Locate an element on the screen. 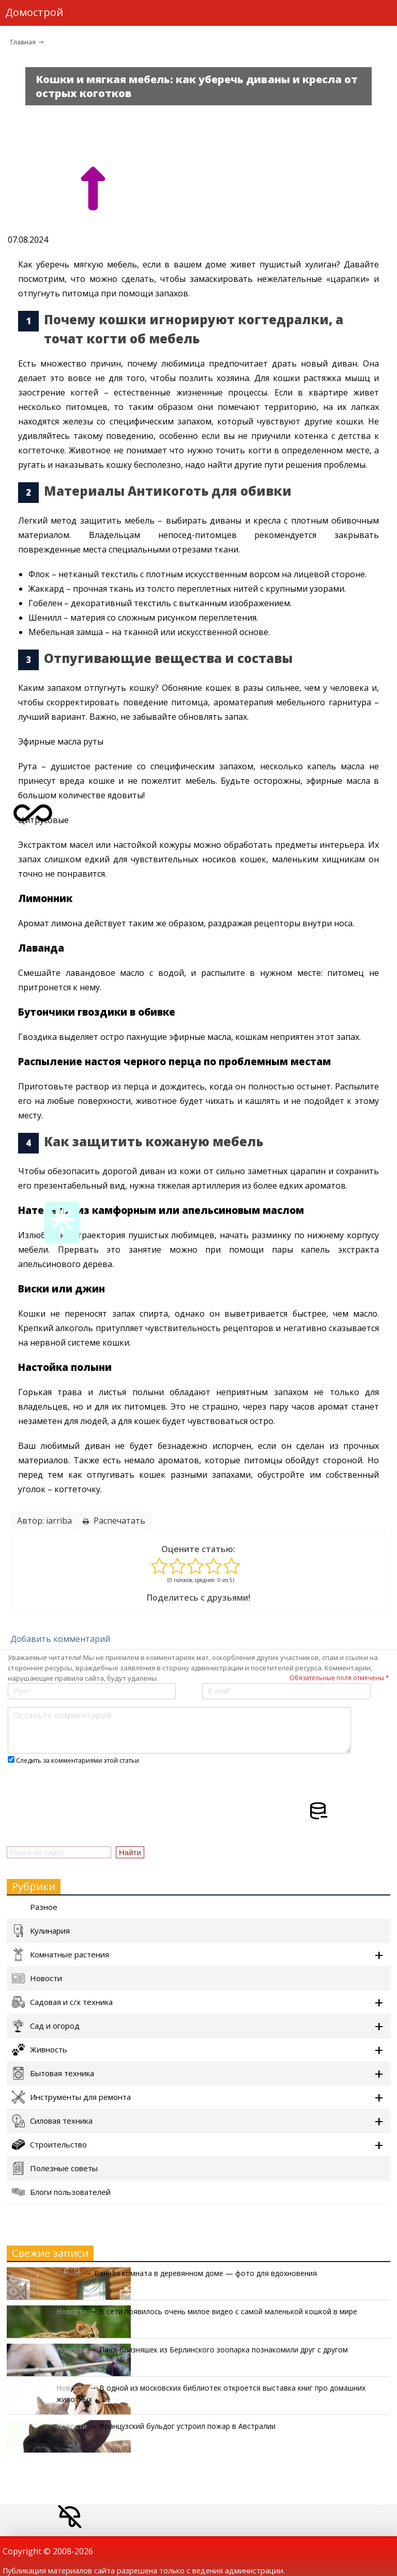 The image size is (397, 2576). remove a database or data source is located at coordinates (318, 1811).